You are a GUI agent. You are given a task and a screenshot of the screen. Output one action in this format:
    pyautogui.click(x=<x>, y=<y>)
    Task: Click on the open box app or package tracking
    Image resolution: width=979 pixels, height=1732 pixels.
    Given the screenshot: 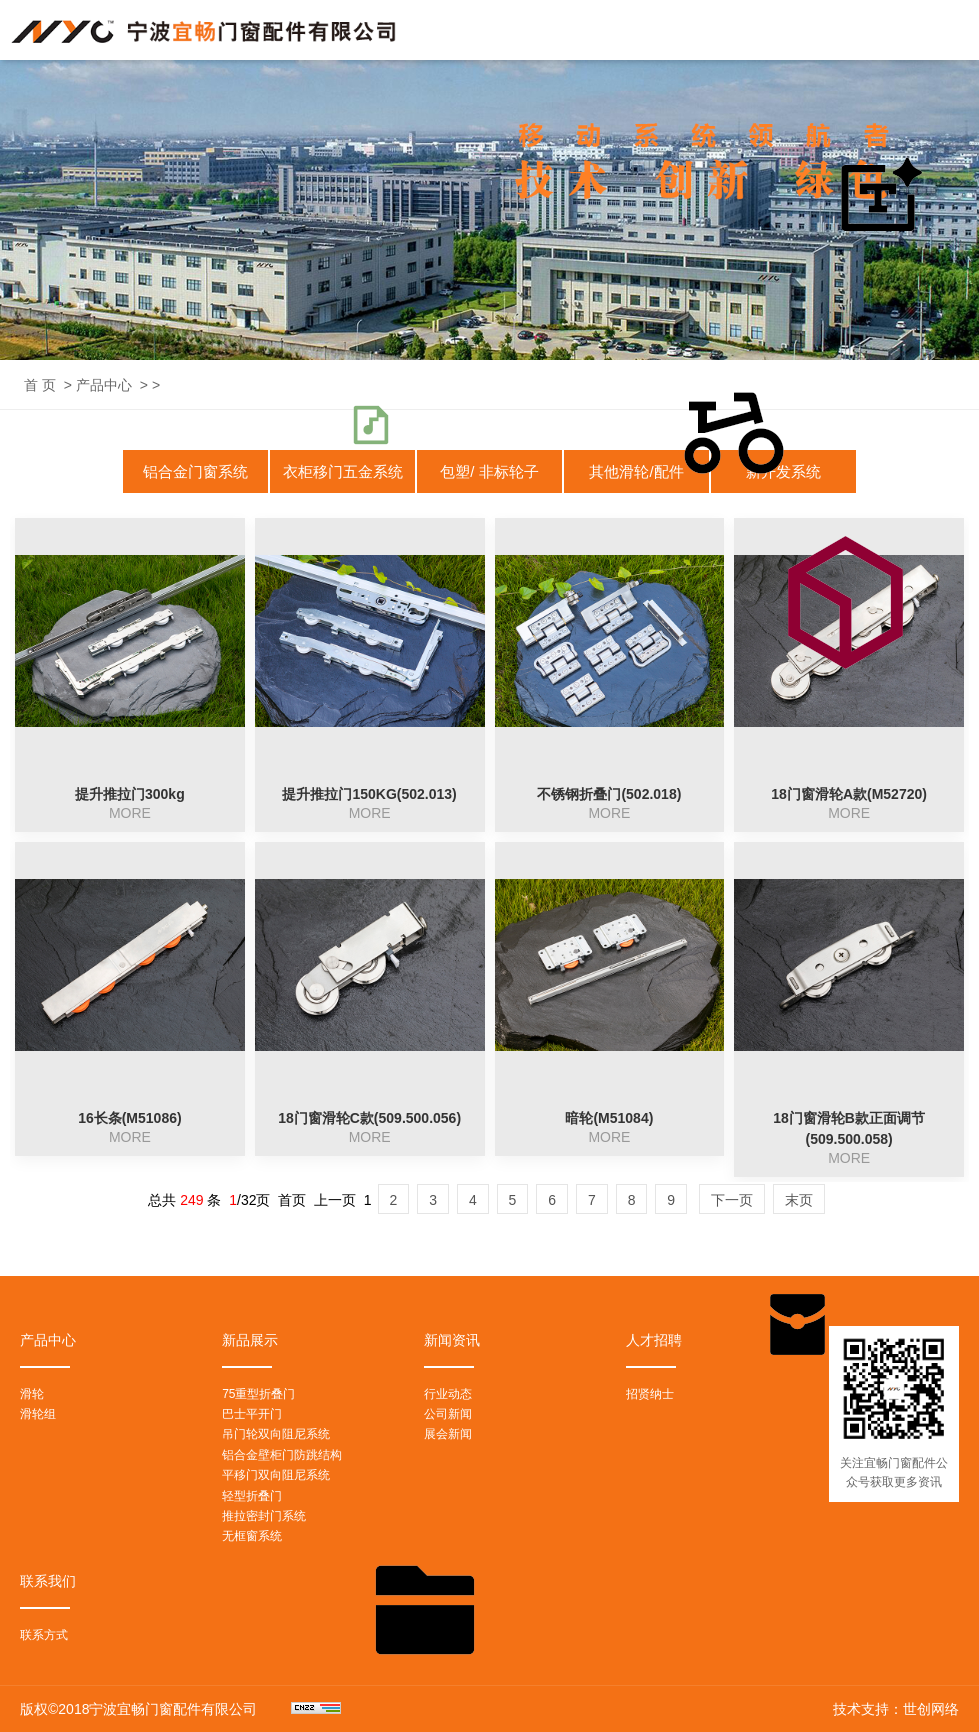 What is the action you would take?
    pyautogui.click(x=845, y=602)
    